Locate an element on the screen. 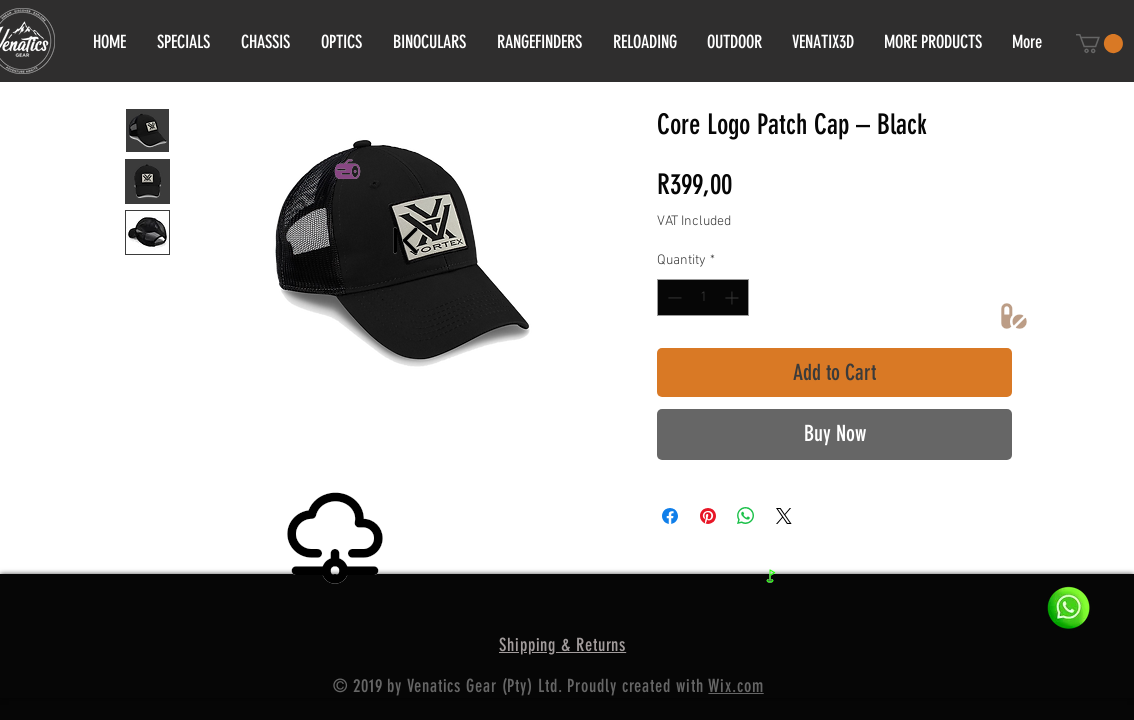 The height and width of the screenshot is (720, 1134). view medication reminders is located at coordinates (1014, 316).